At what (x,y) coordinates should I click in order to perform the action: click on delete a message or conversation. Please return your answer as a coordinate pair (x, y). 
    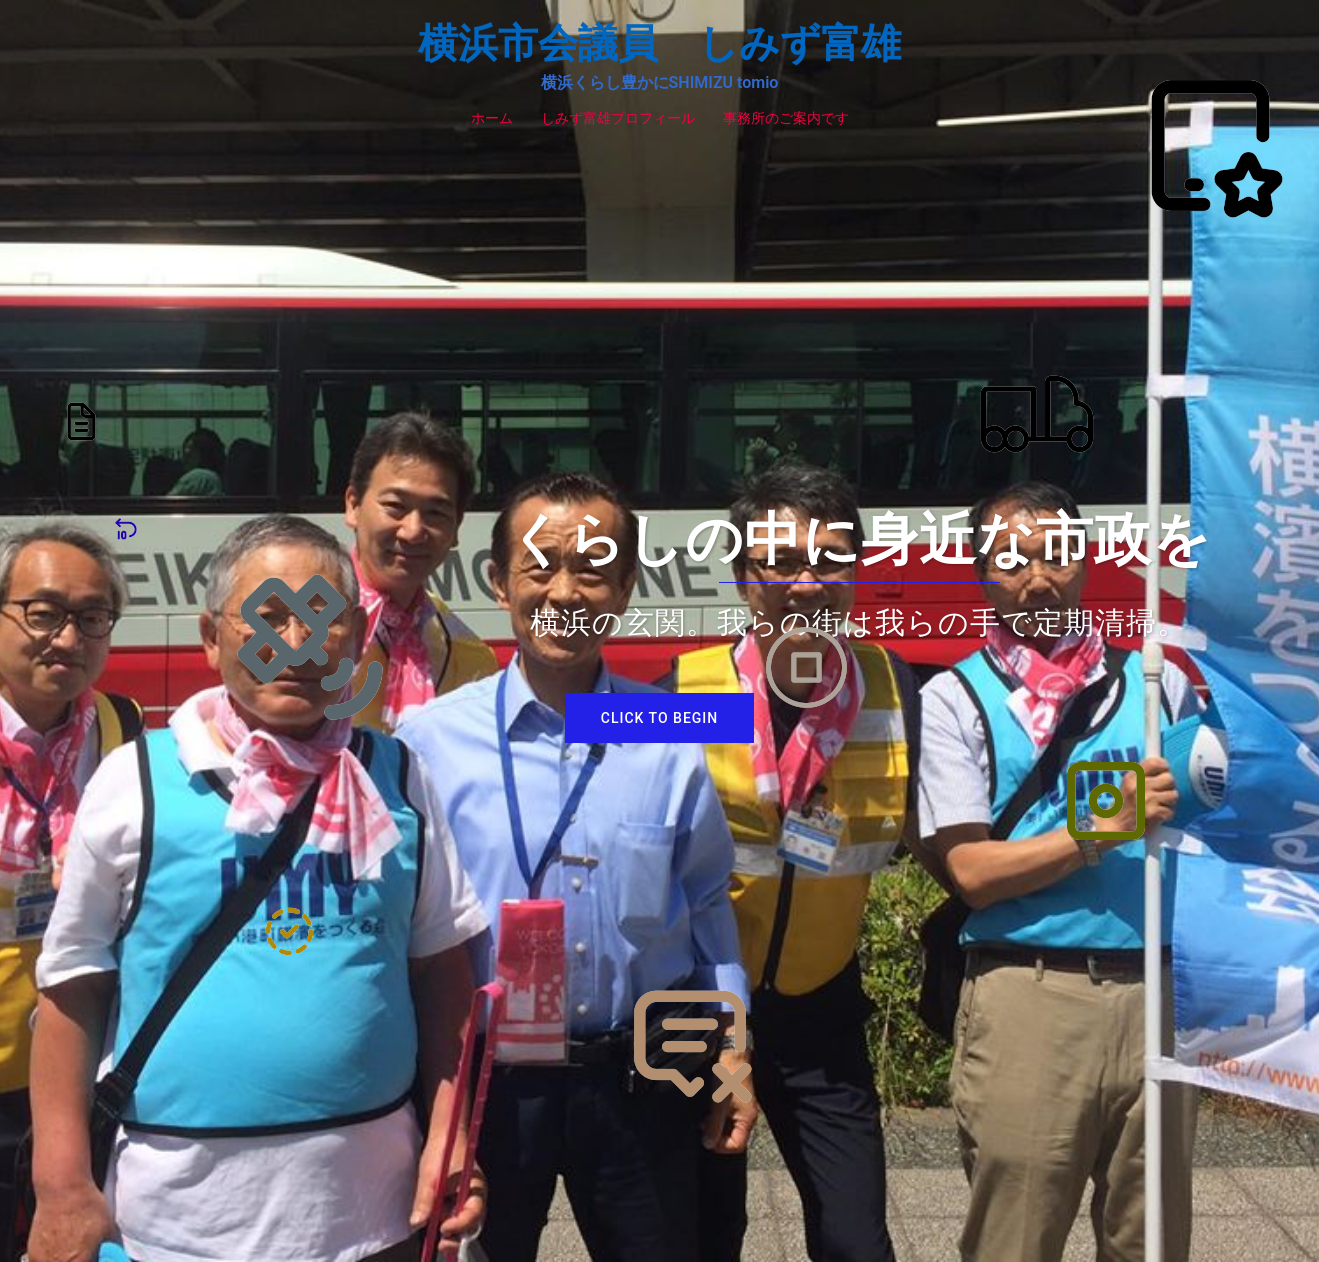
    Looking at the image, I should click on (690, 1041).